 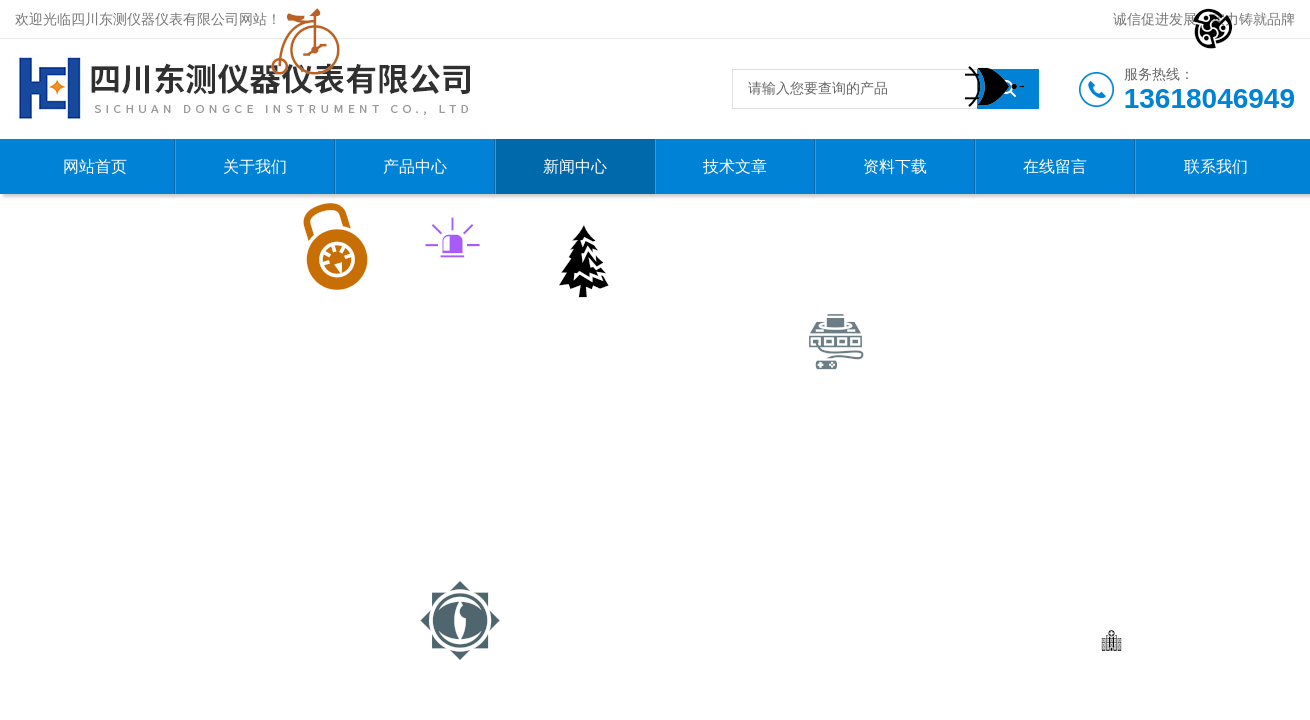 What do you see at coordinates (333, 246) in the screenshot?
I see `access security or lock settings` at bounding box center [333, 246].